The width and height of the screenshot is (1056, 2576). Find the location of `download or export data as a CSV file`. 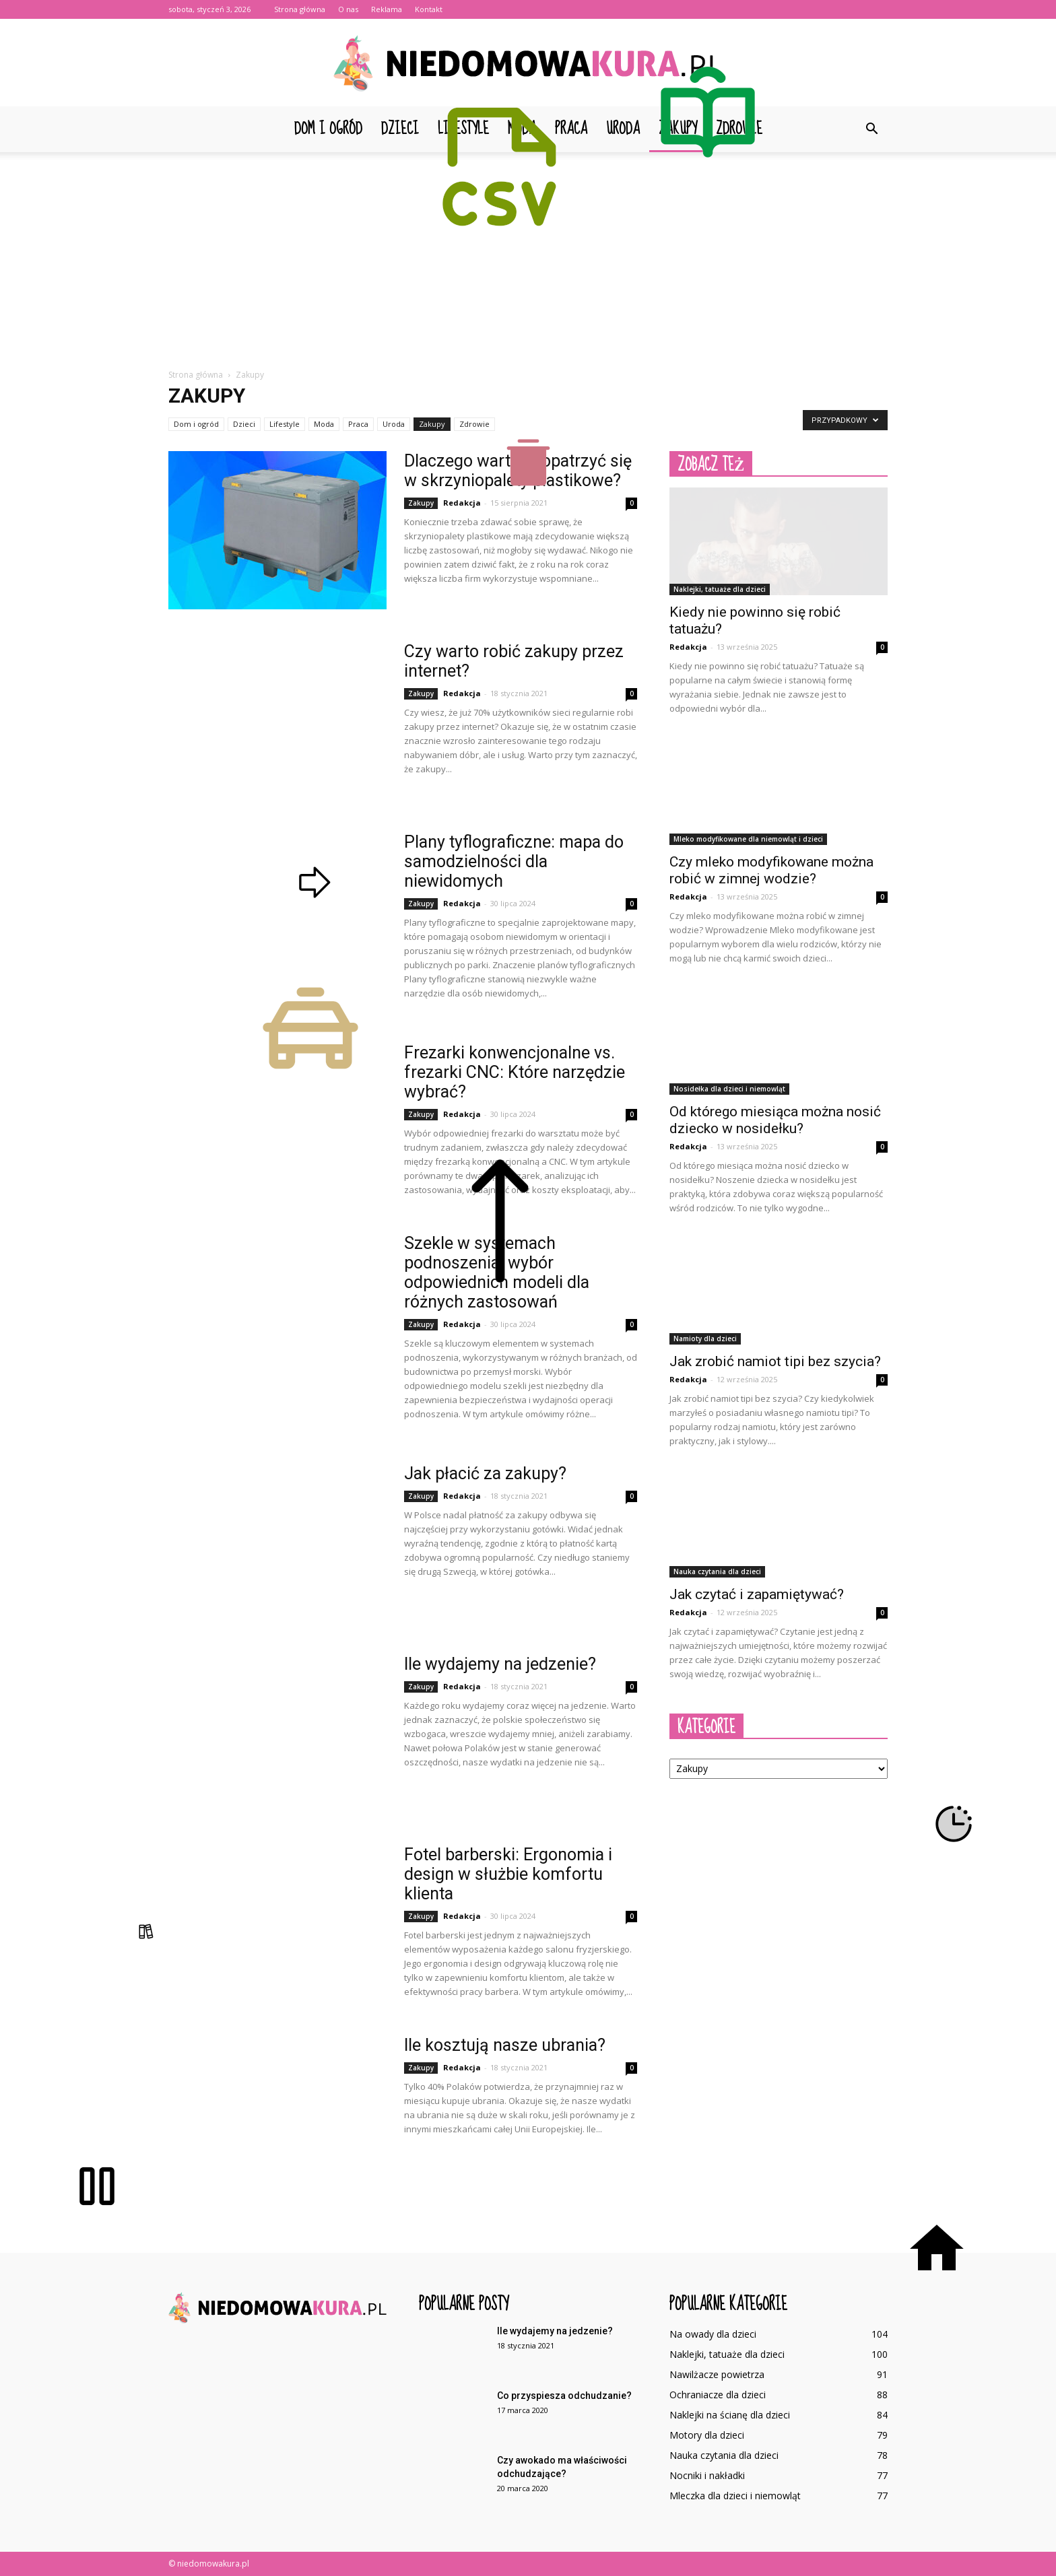

download or export data as a CSV file is located at coordinates (502, 172).